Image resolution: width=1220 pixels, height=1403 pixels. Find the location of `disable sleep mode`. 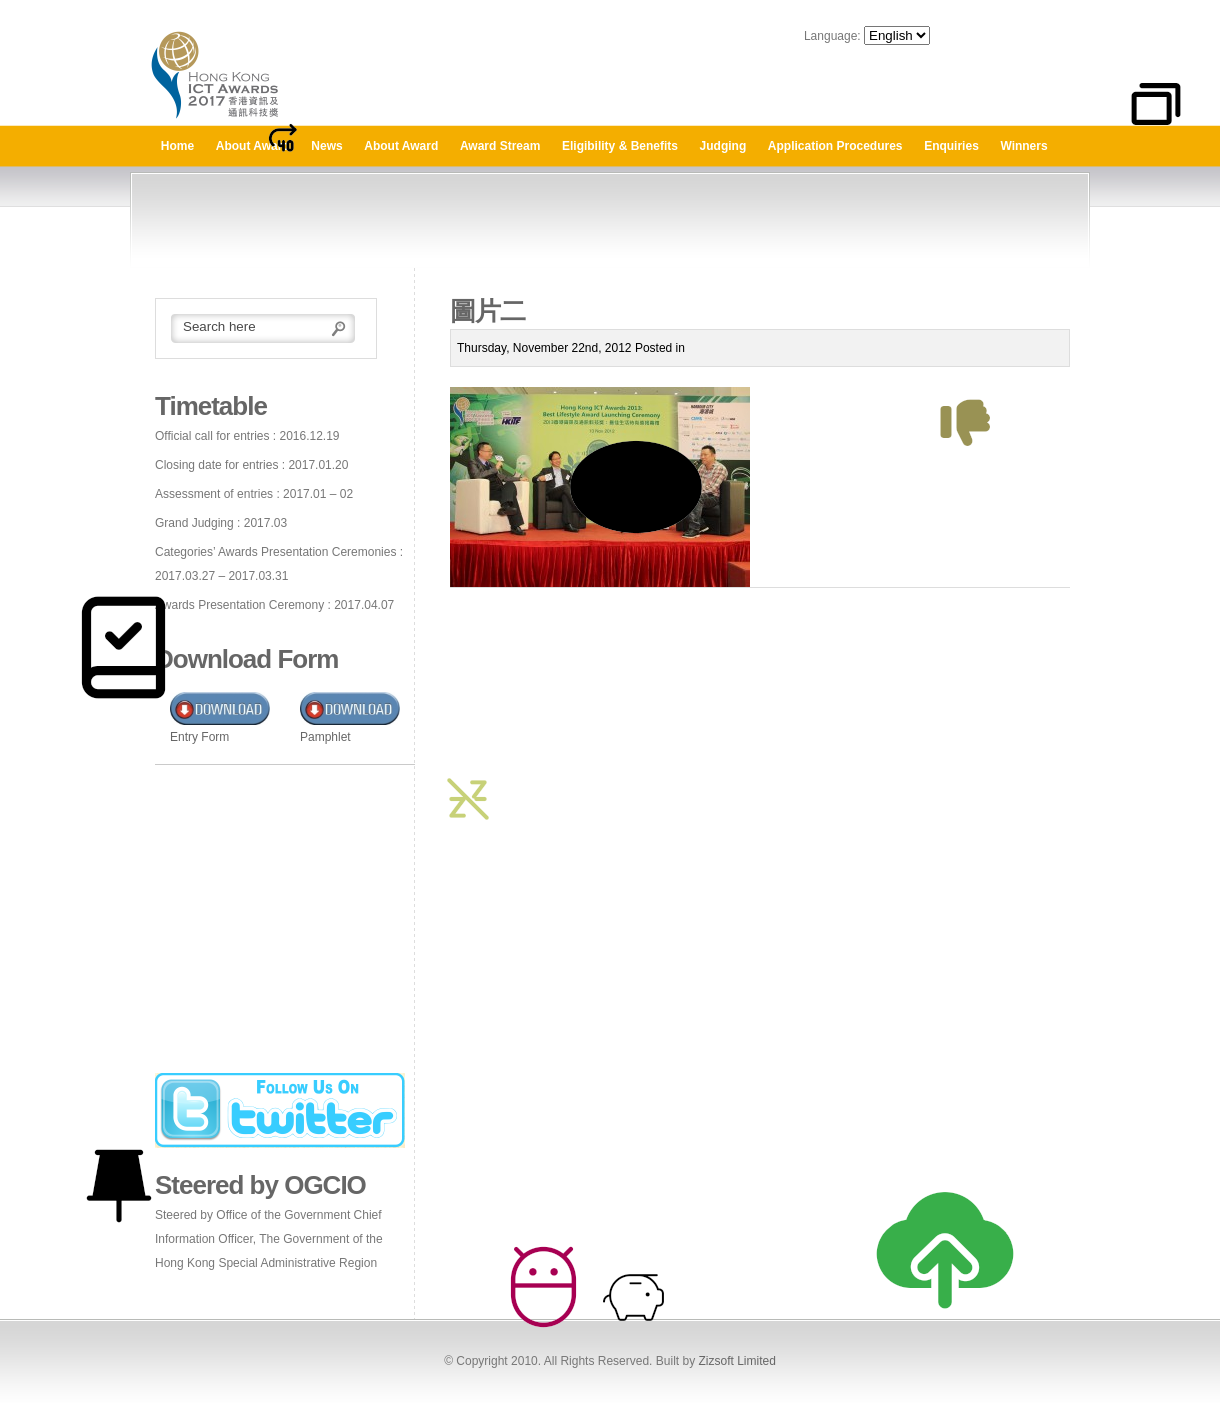

disable sleep mode is located at coordinates (468, 799).